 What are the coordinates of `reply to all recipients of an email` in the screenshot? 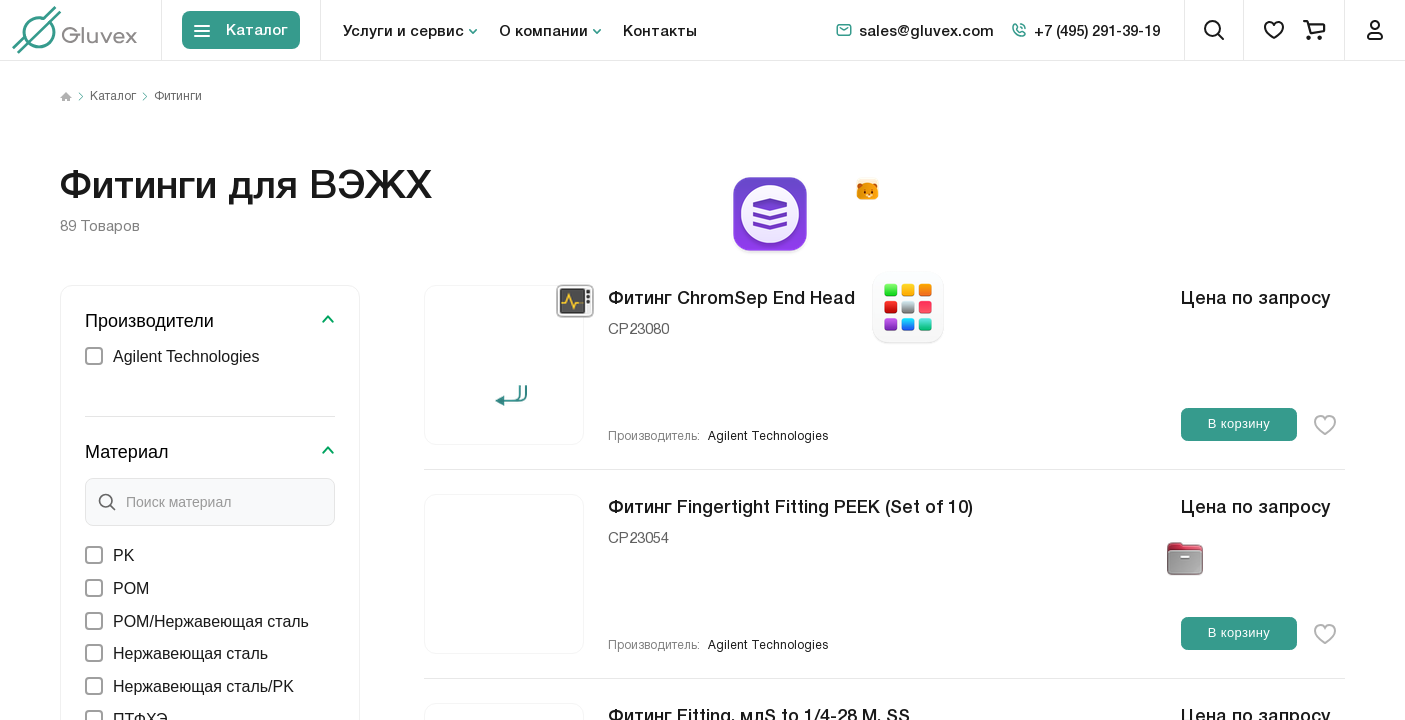 It's located at (510, 393).